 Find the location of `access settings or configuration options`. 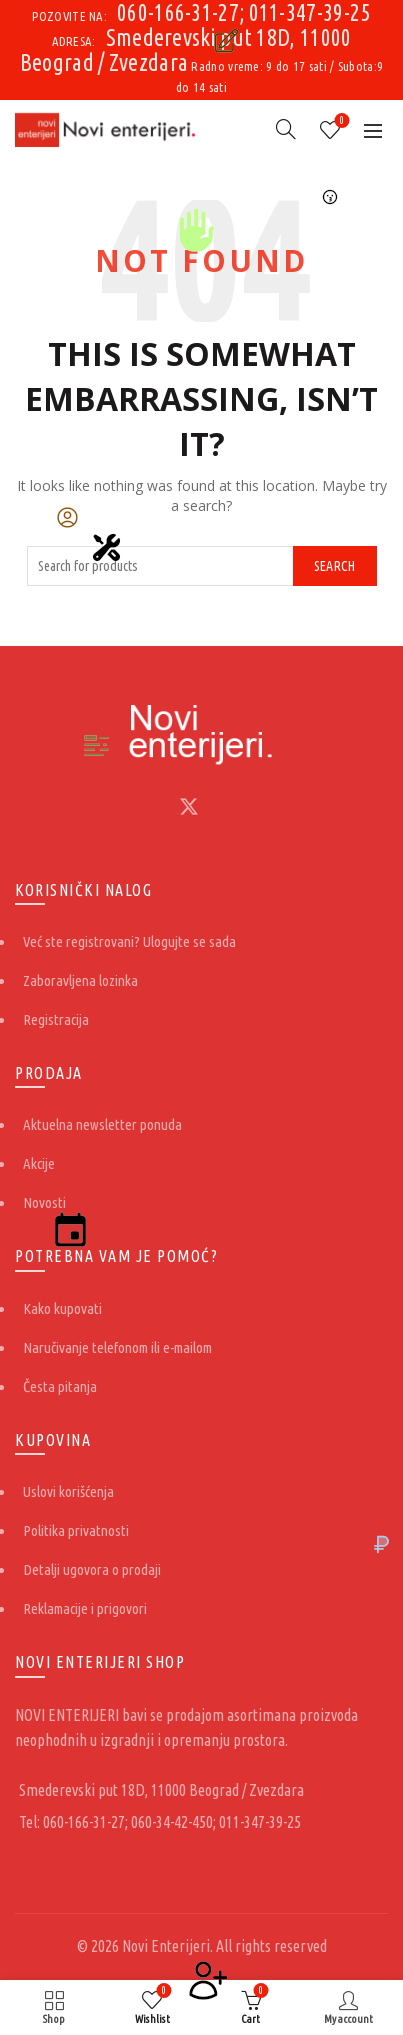

access settings or configuration options is located at coordinates (106, 547).